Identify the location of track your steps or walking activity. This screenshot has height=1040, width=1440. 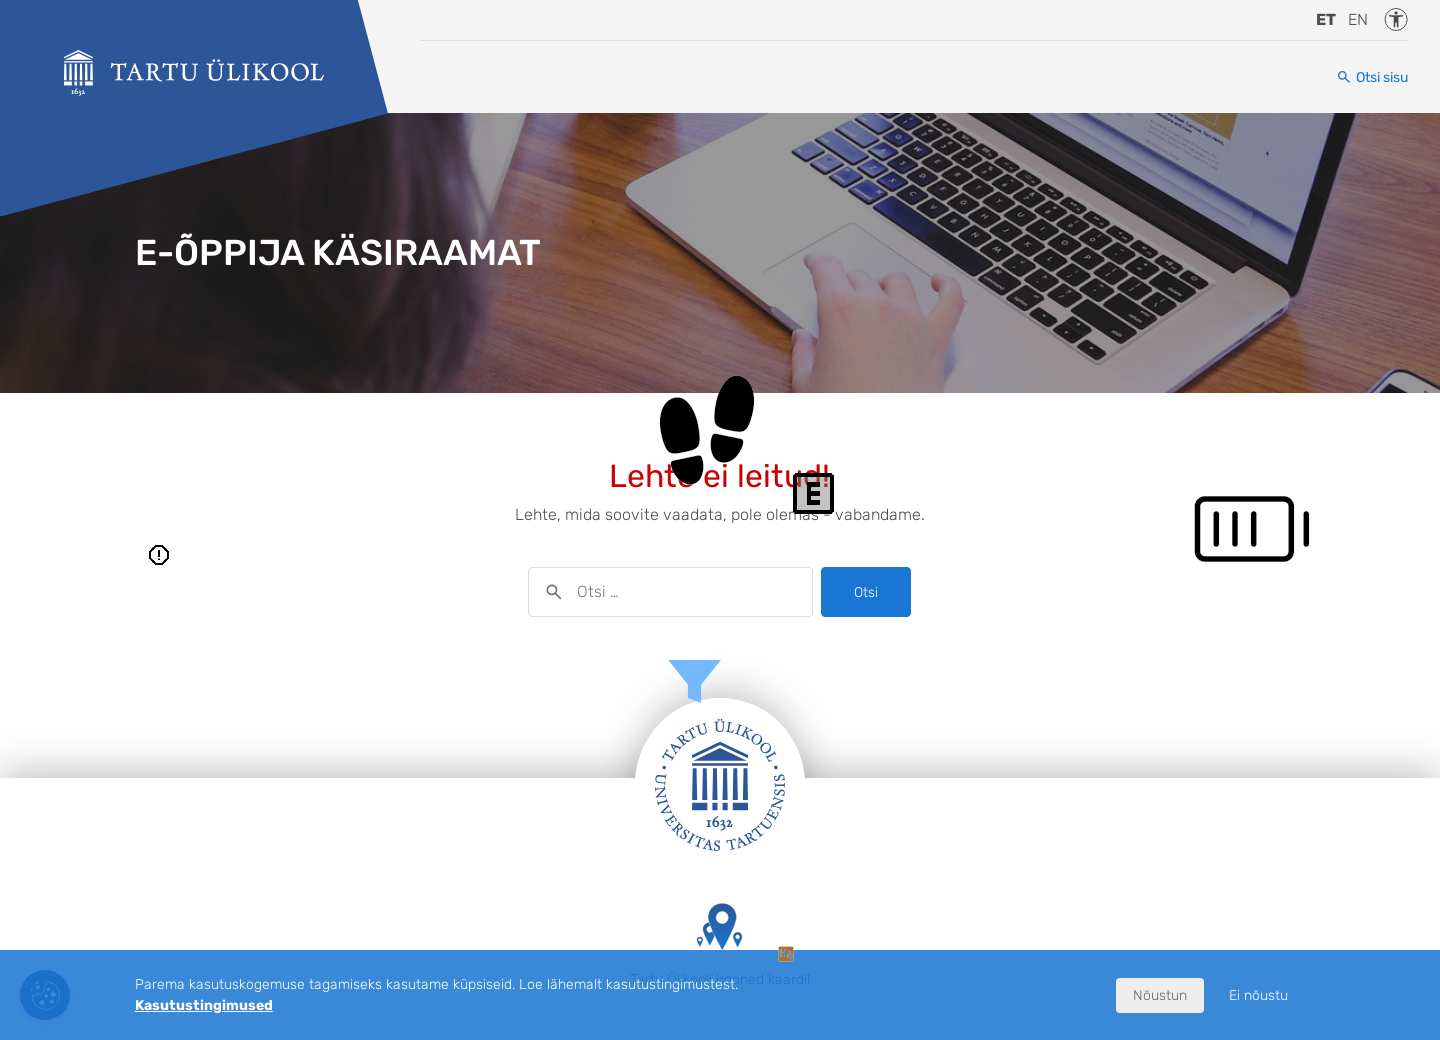
(707, 430).